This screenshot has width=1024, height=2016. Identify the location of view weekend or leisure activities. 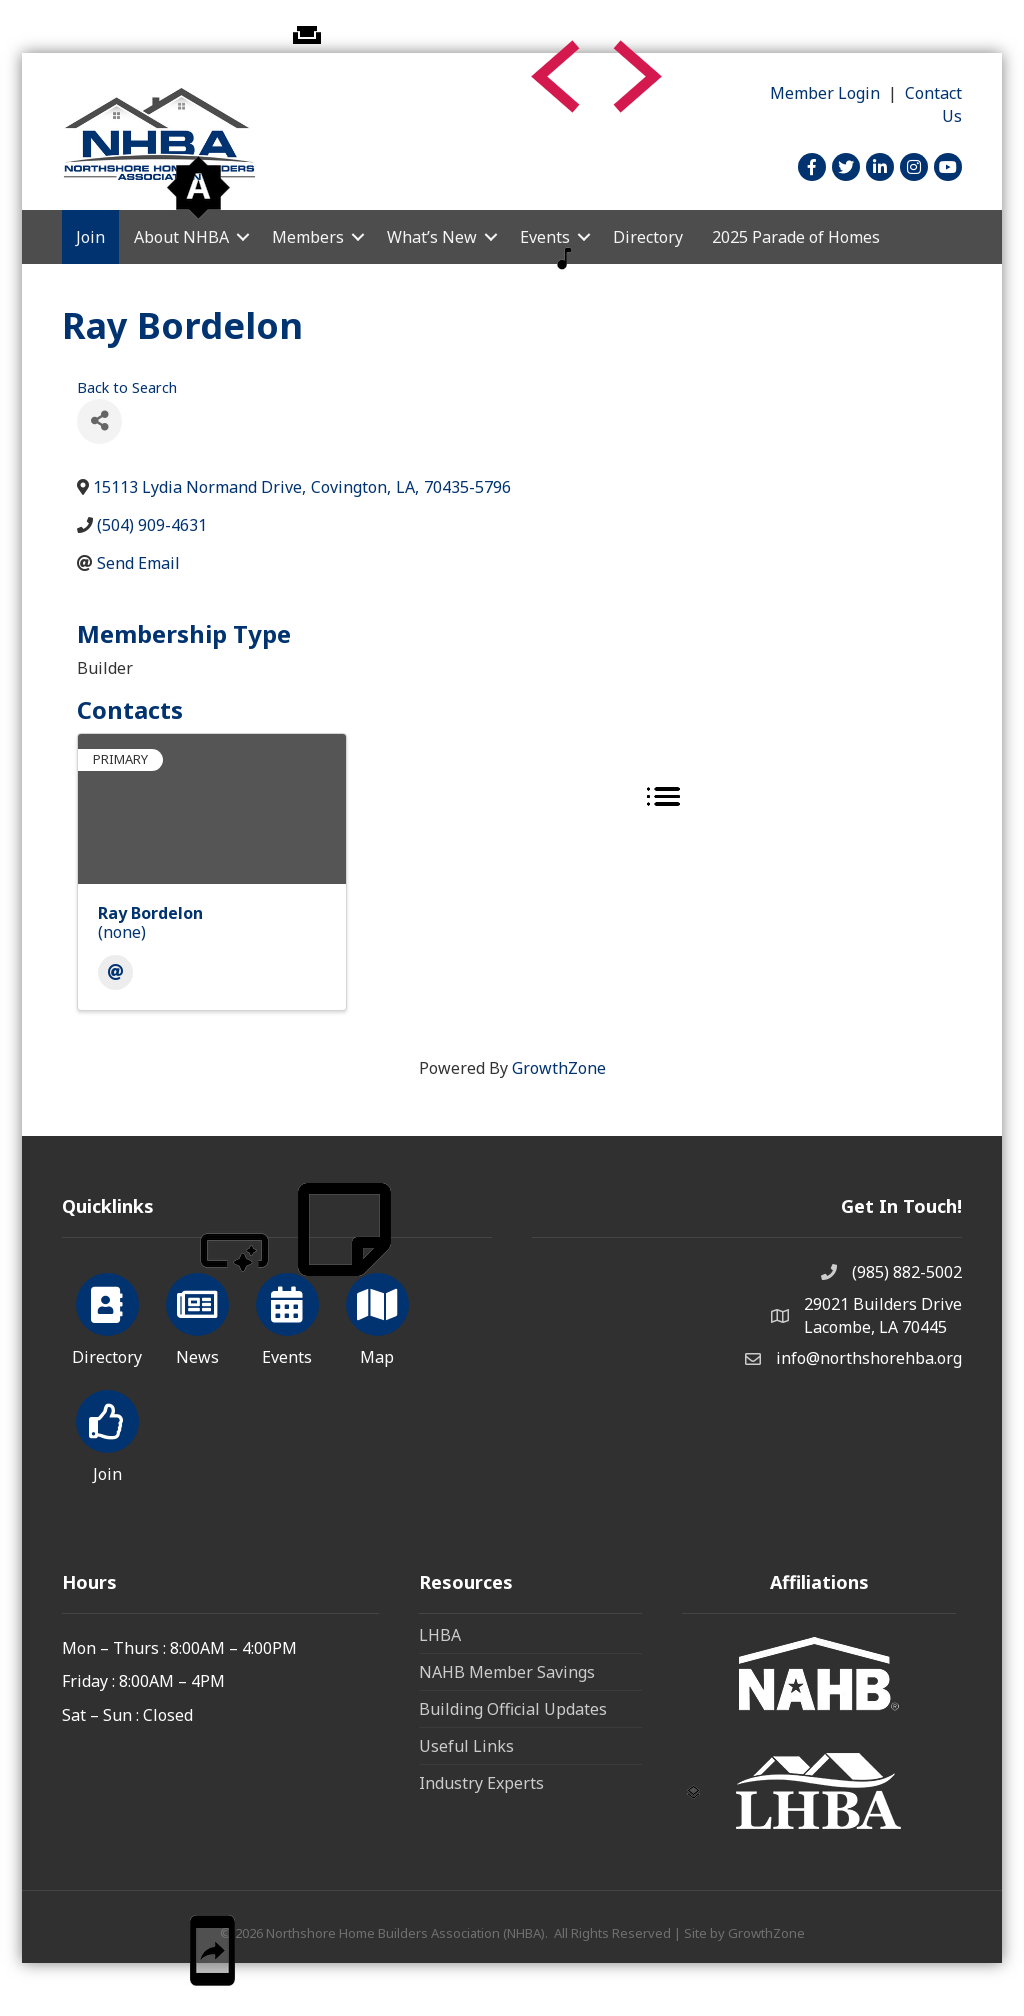
(307, 35).